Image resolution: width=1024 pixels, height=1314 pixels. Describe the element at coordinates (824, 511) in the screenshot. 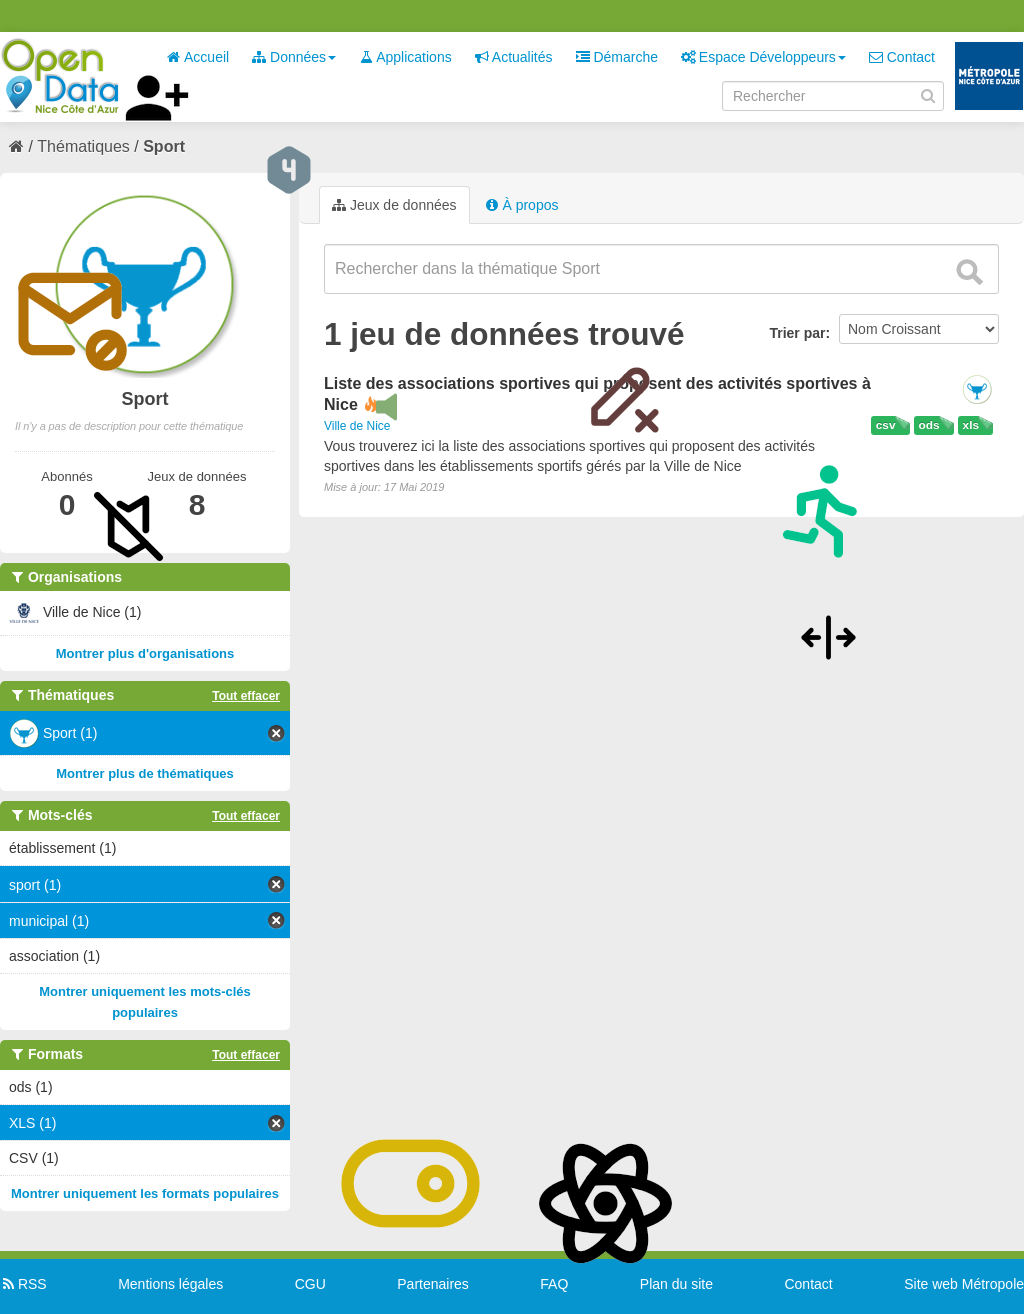

I see `start running or jogging activity` at that location.